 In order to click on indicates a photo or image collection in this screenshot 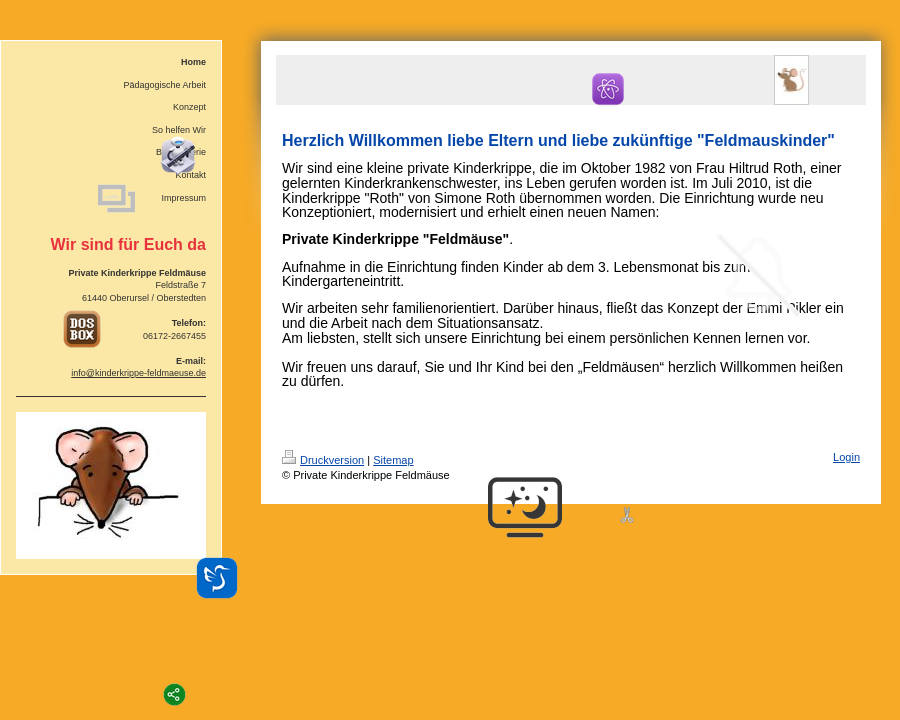, I will do `click(116, 198)`.